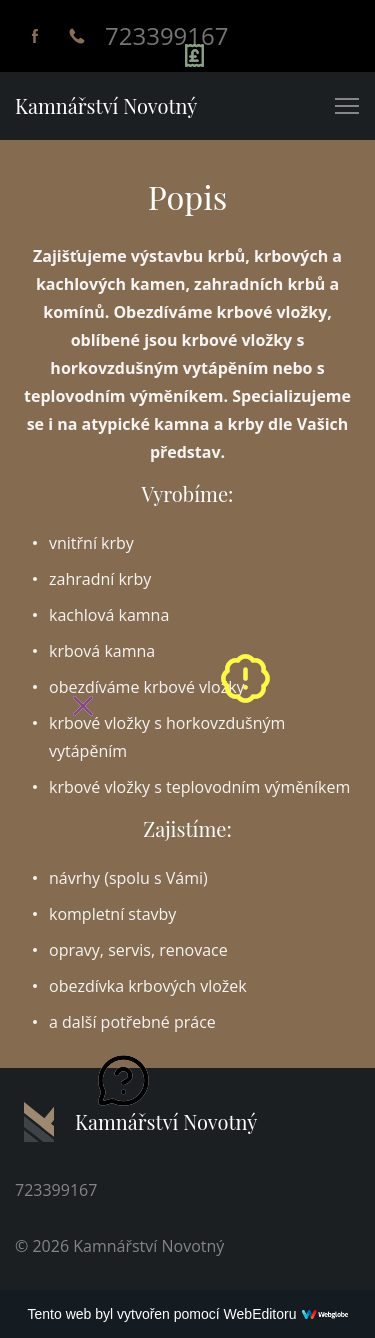 The height and width of the screenshot is (1338, 375). What do you see at coordinates (245, 678) in the screenshot?
I see `indicates an alert or warning notification` at bounding box center [245, 678].